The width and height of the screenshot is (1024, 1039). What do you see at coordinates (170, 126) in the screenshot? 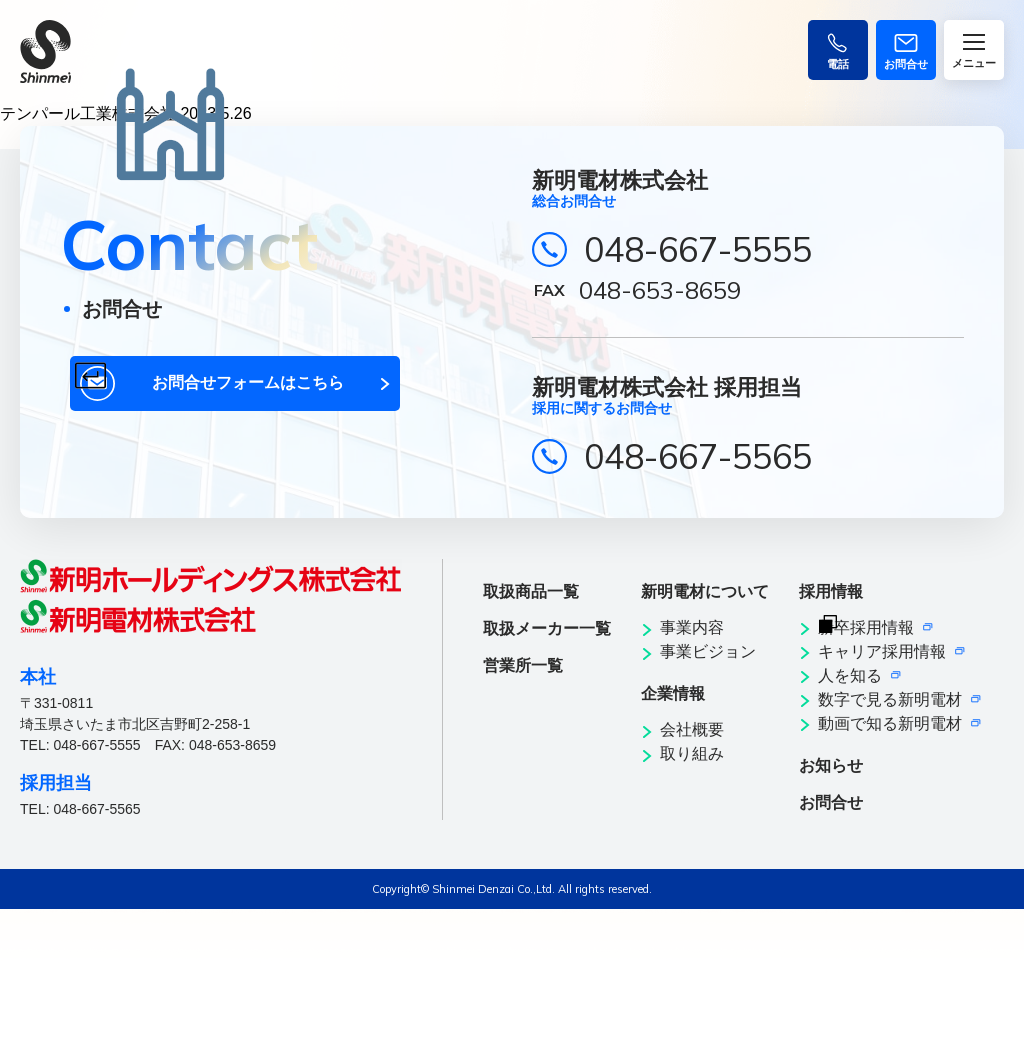
I see `locate nearby synagogues on a map` at bounding box center [170, 126].